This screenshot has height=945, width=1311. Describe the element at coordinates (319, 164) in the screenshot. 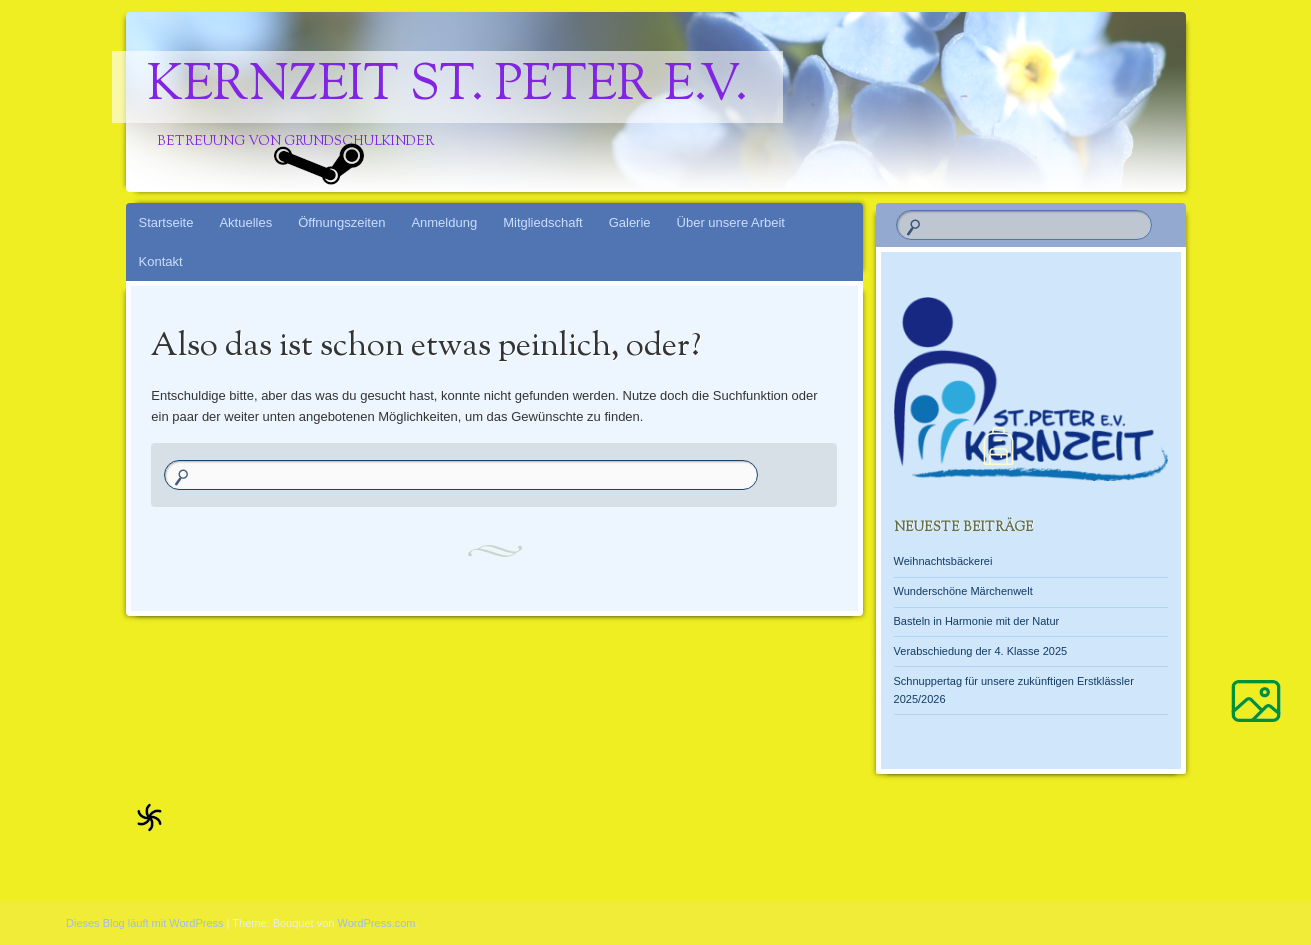

I see `open Steam gaming platform` at that location.